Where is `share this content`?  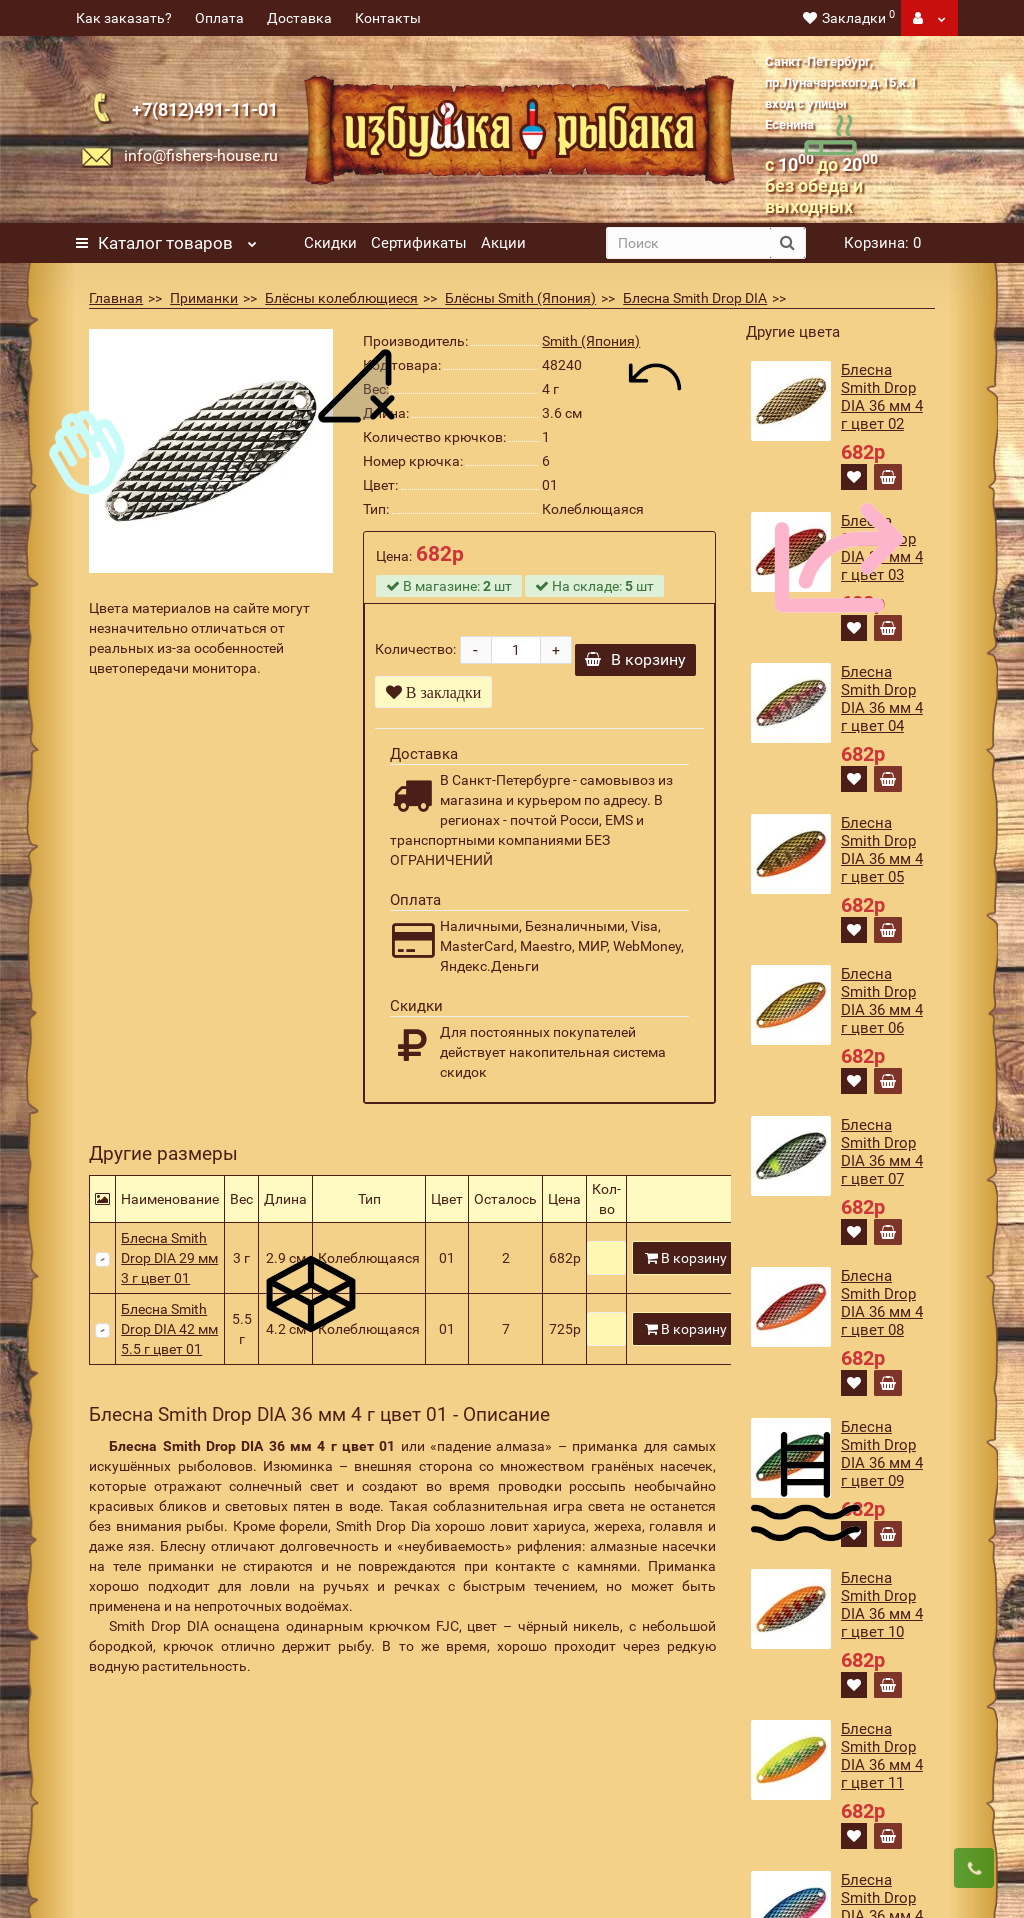
share this content is located at coordinates (839, 553).